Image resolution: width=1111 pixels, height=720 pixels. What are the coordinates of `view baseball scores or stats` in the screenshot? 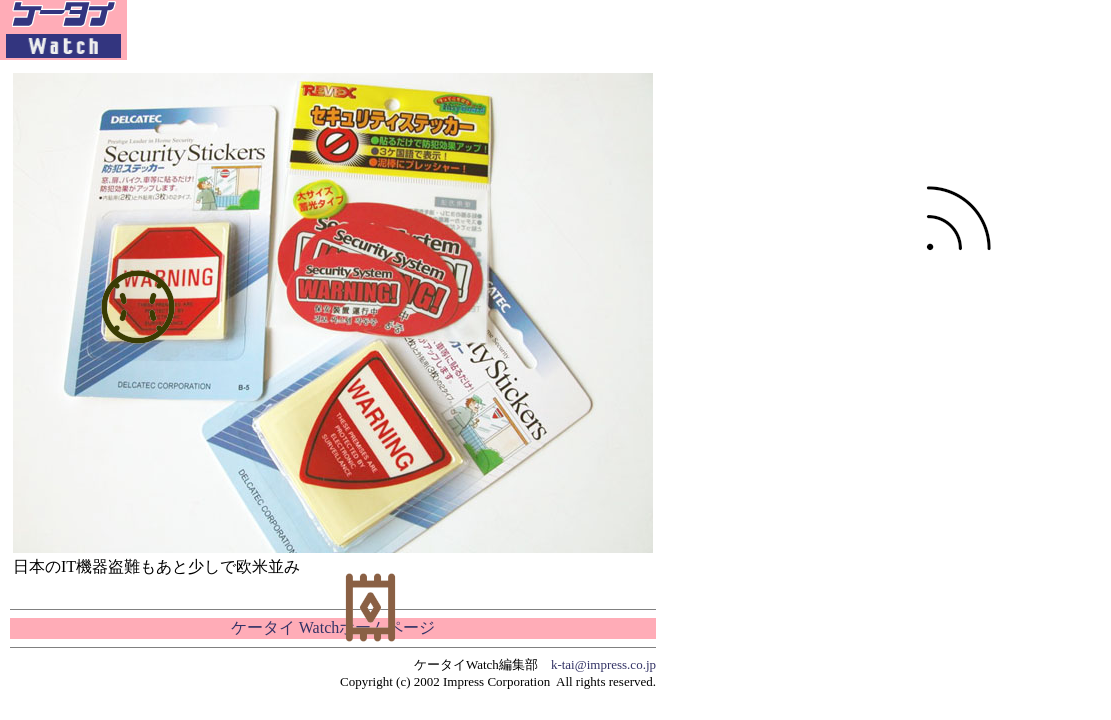 It's located at (138, 307).